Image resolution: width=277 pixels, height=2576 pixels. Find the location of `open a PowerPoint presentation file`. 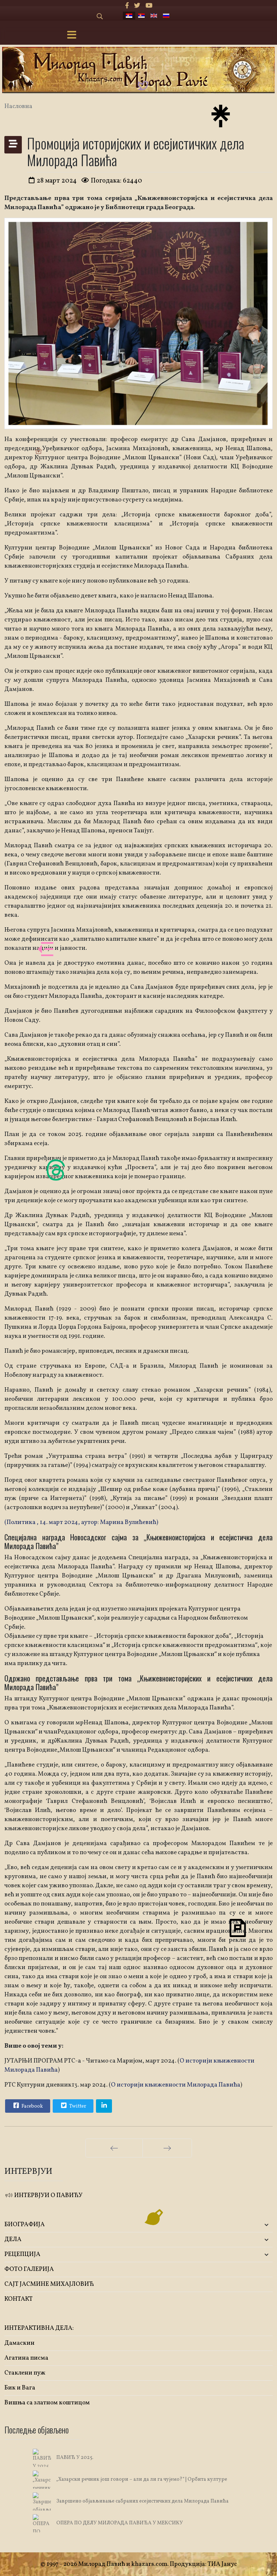

open a PowerPoint presentation file is located at coordinates (238, 1928).